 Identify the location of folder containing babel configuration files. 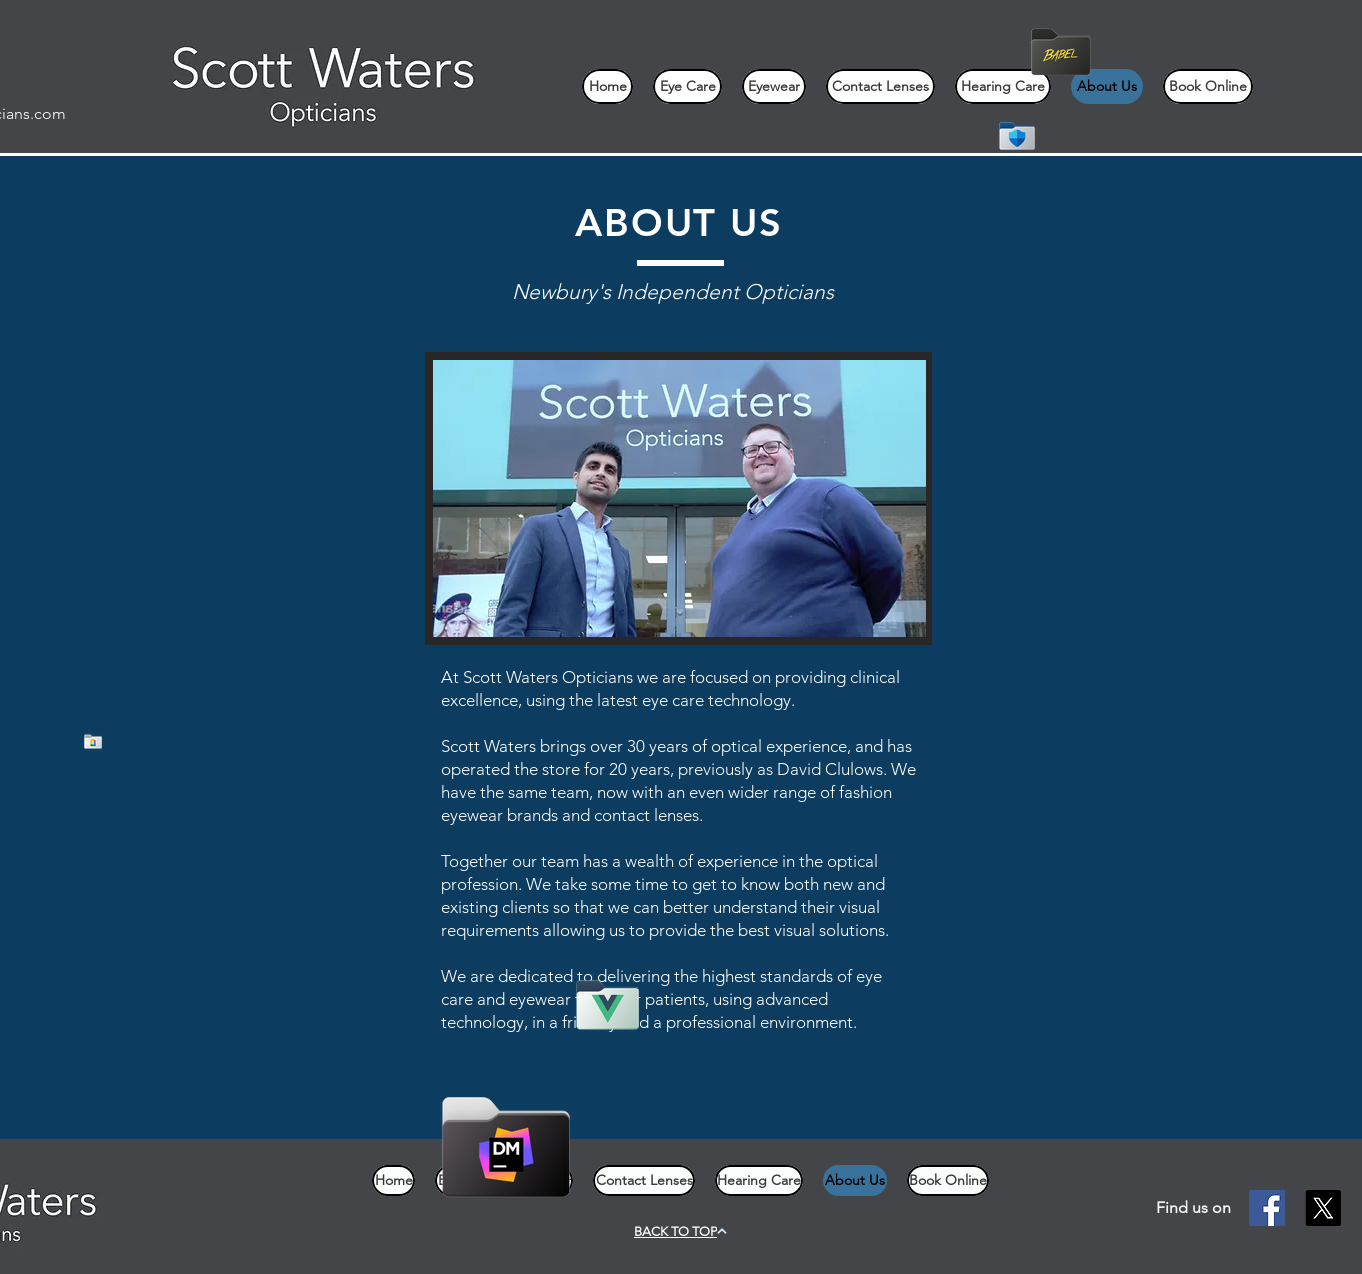
(1060, 53).